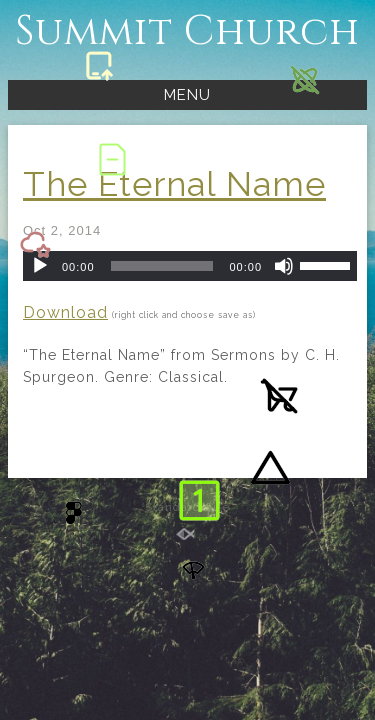 The width and height of the screenshot is (375, 720). What do you see at coordinates (73, 512) in the screenshot?
I see `open figma design file` at bounding box center [73, 512].